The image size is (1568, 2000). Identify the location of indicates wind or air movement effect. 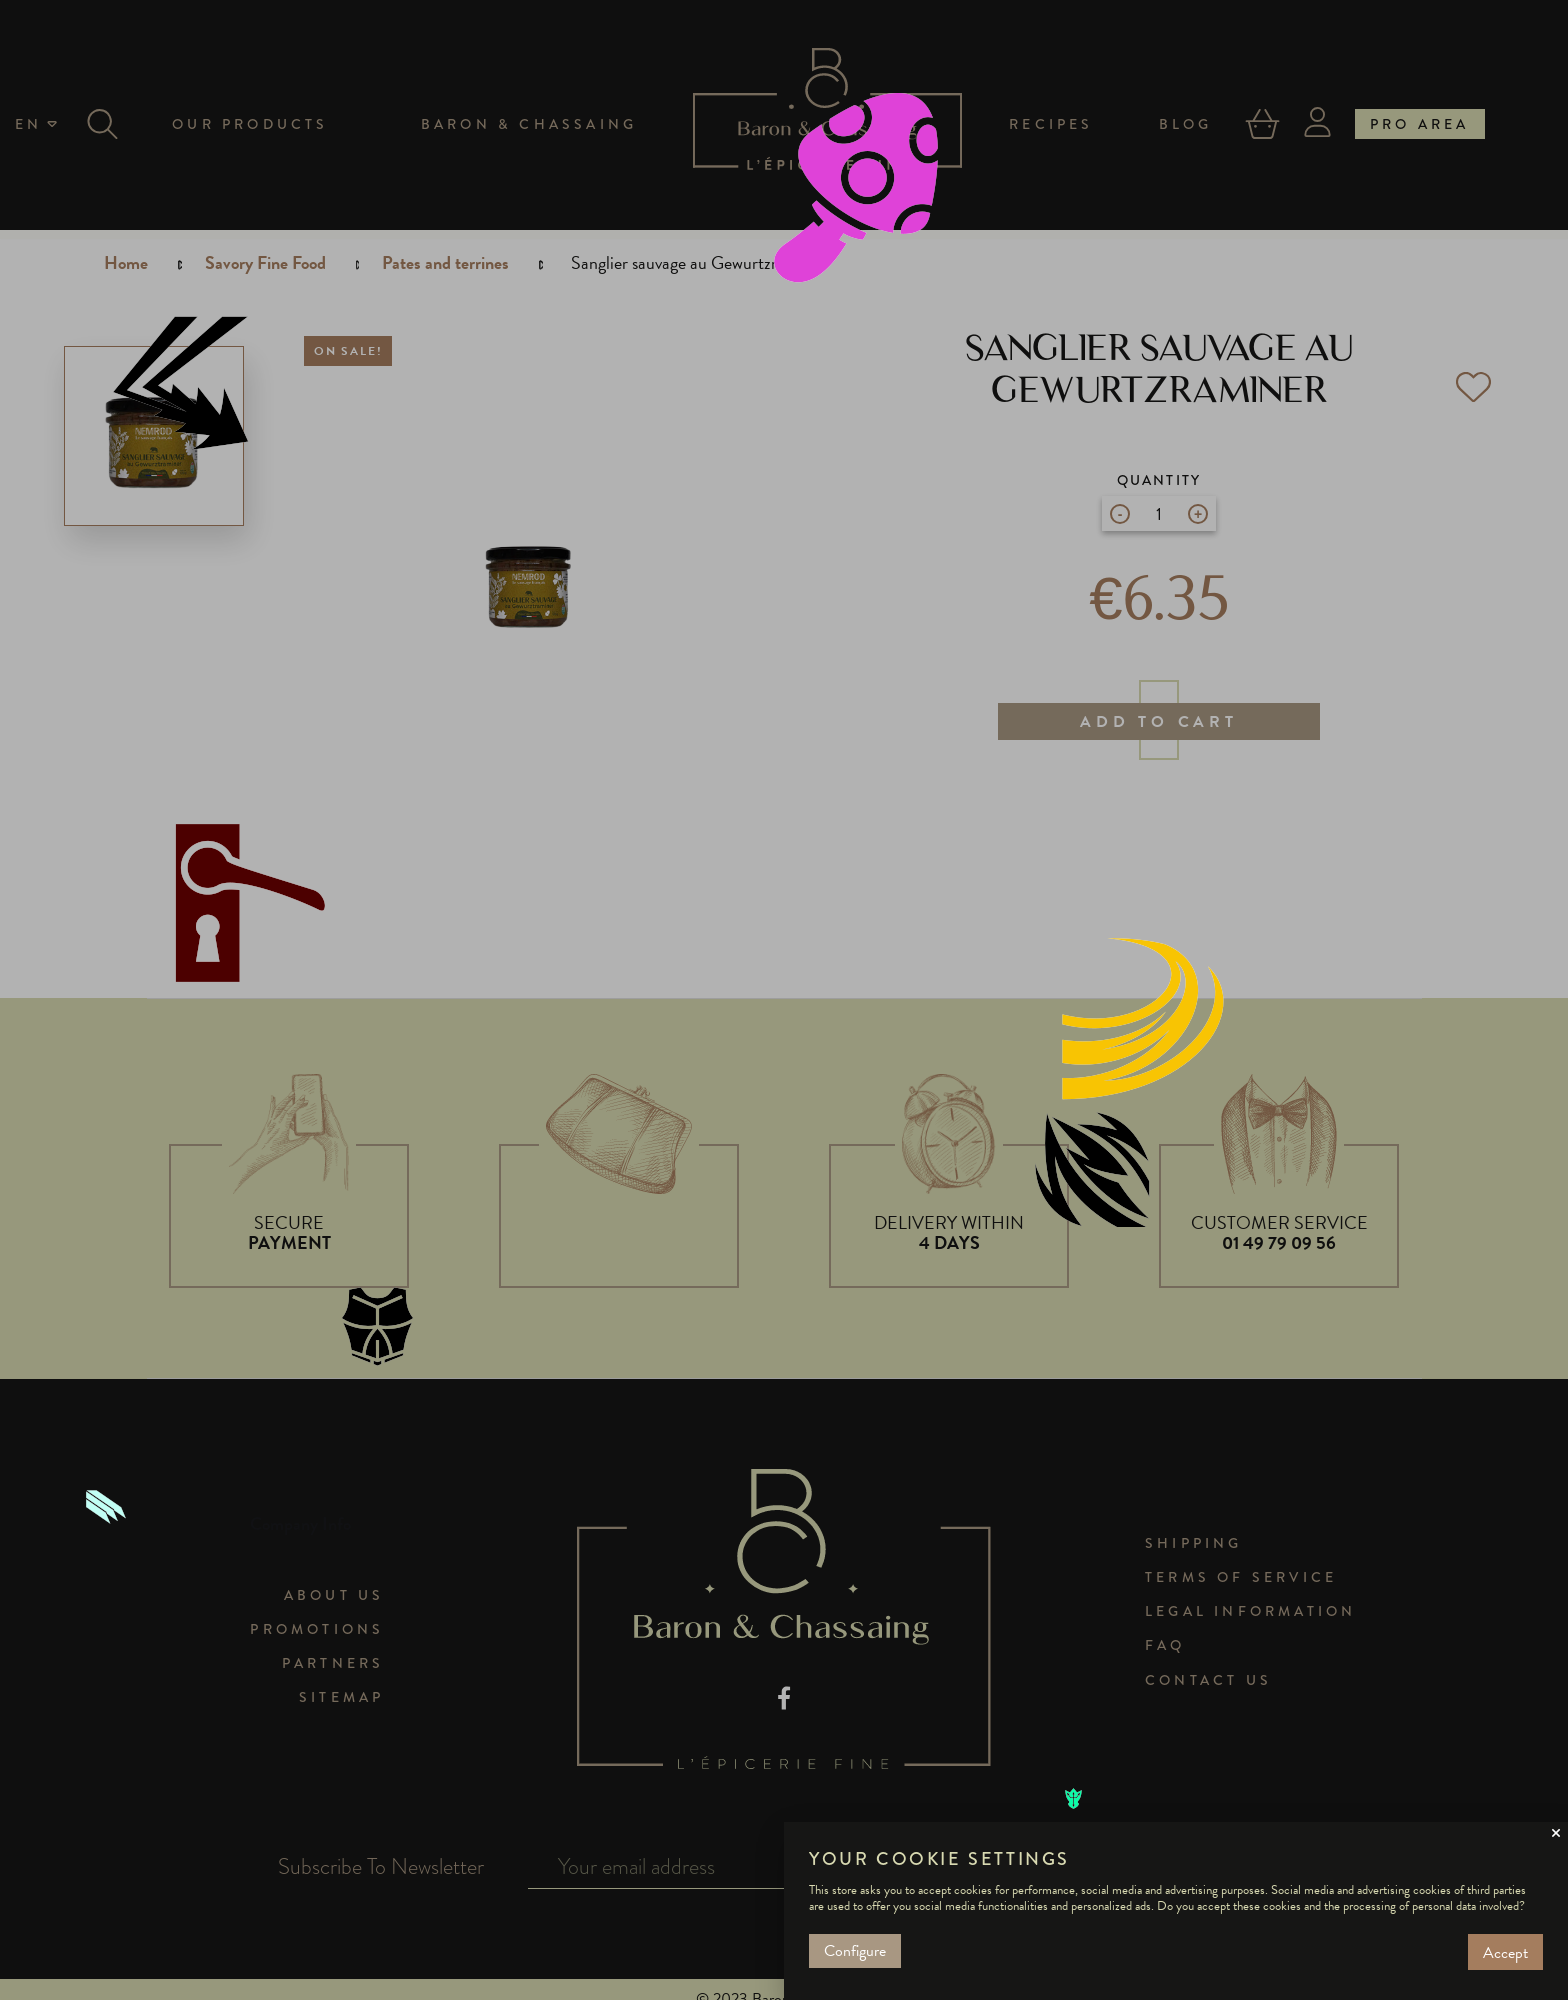
(1092, 1169).